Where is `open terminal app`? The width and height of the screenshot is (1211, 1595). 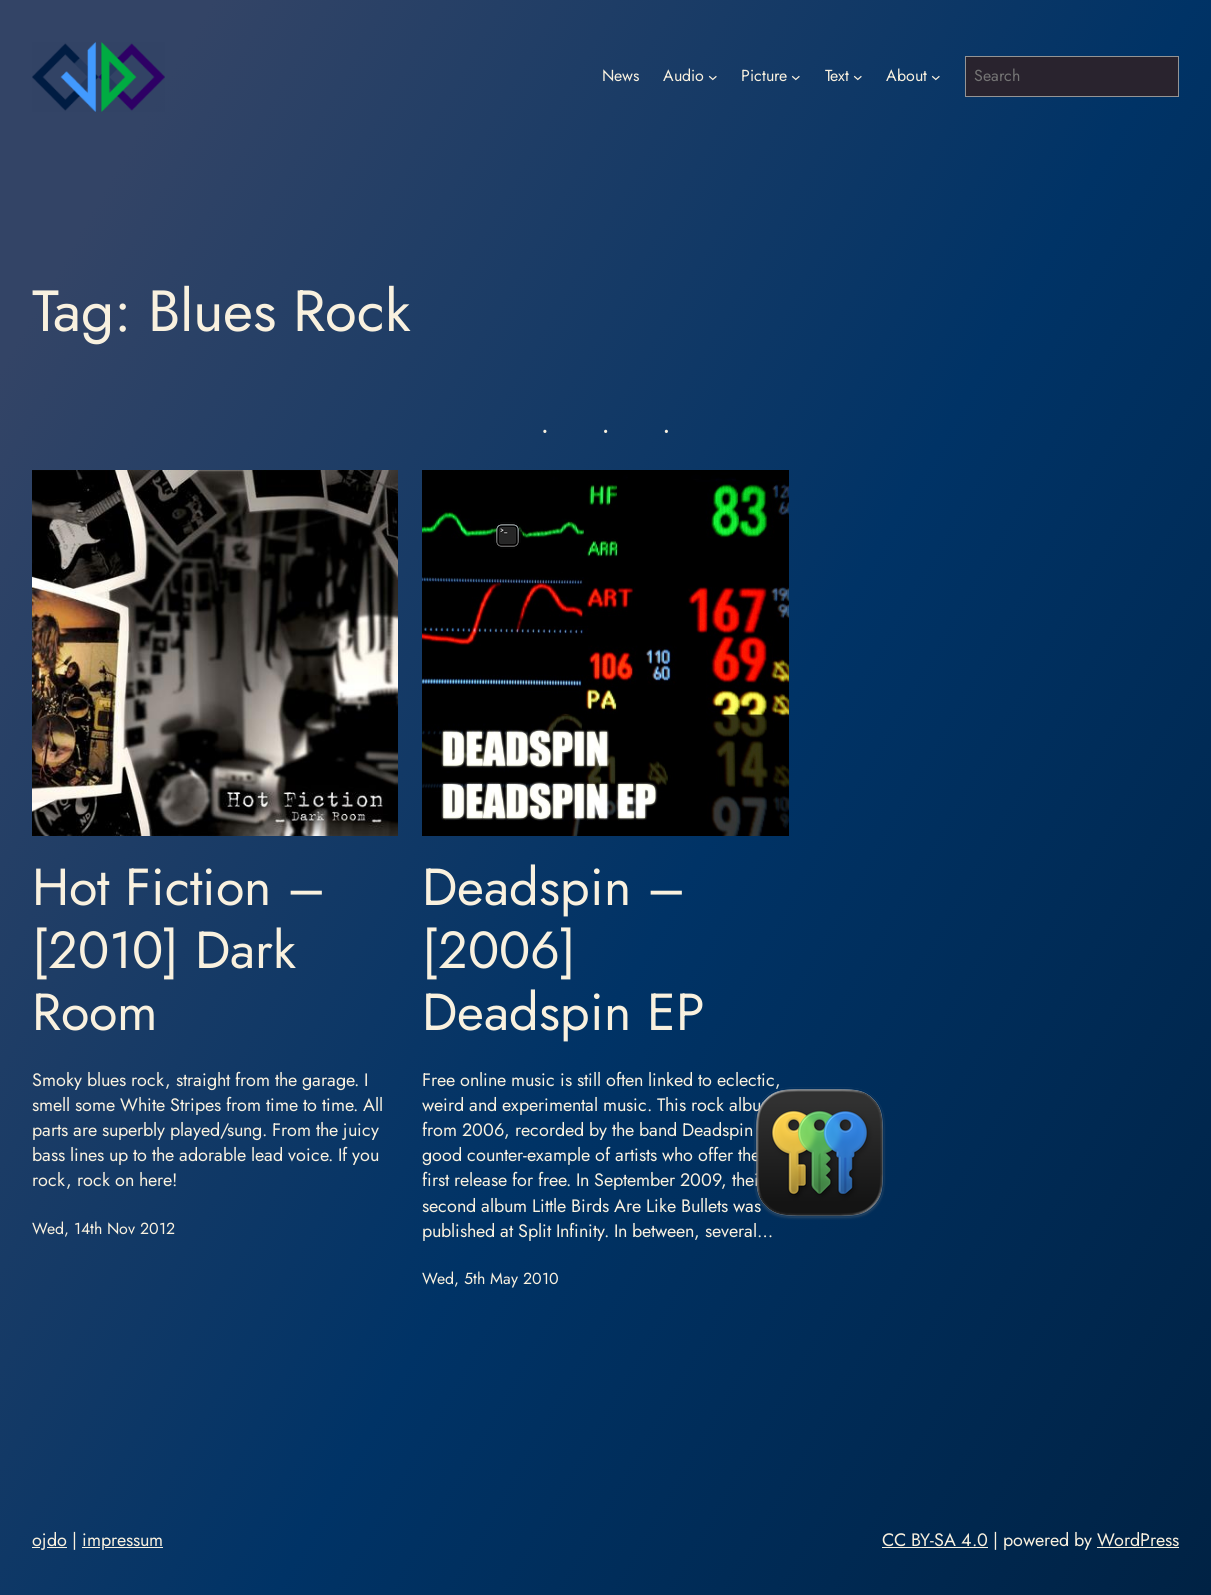
open terminal app is located at coordinates (507, 535).